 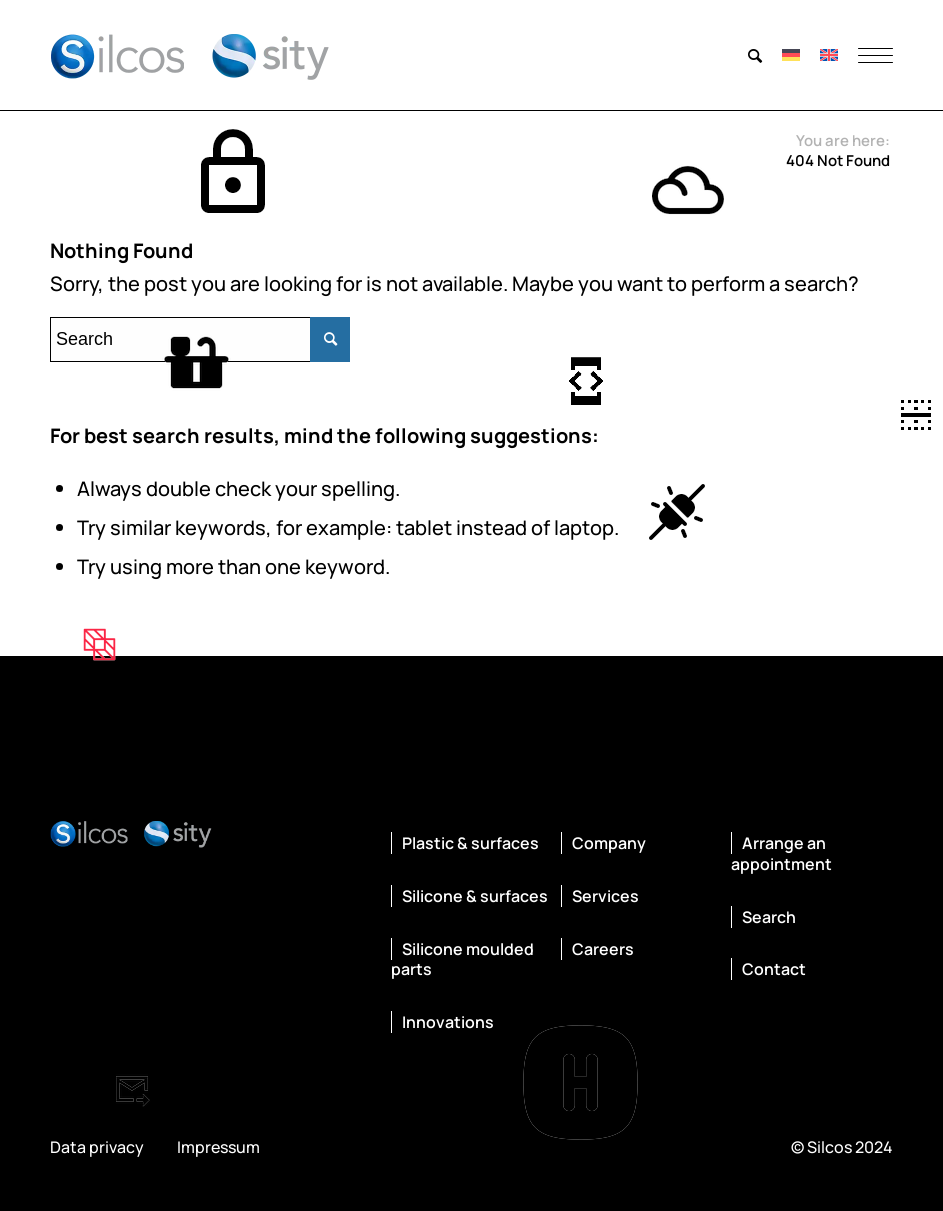 I want to click on indicates an active connection or paired devices, so click(x=677, y=512).